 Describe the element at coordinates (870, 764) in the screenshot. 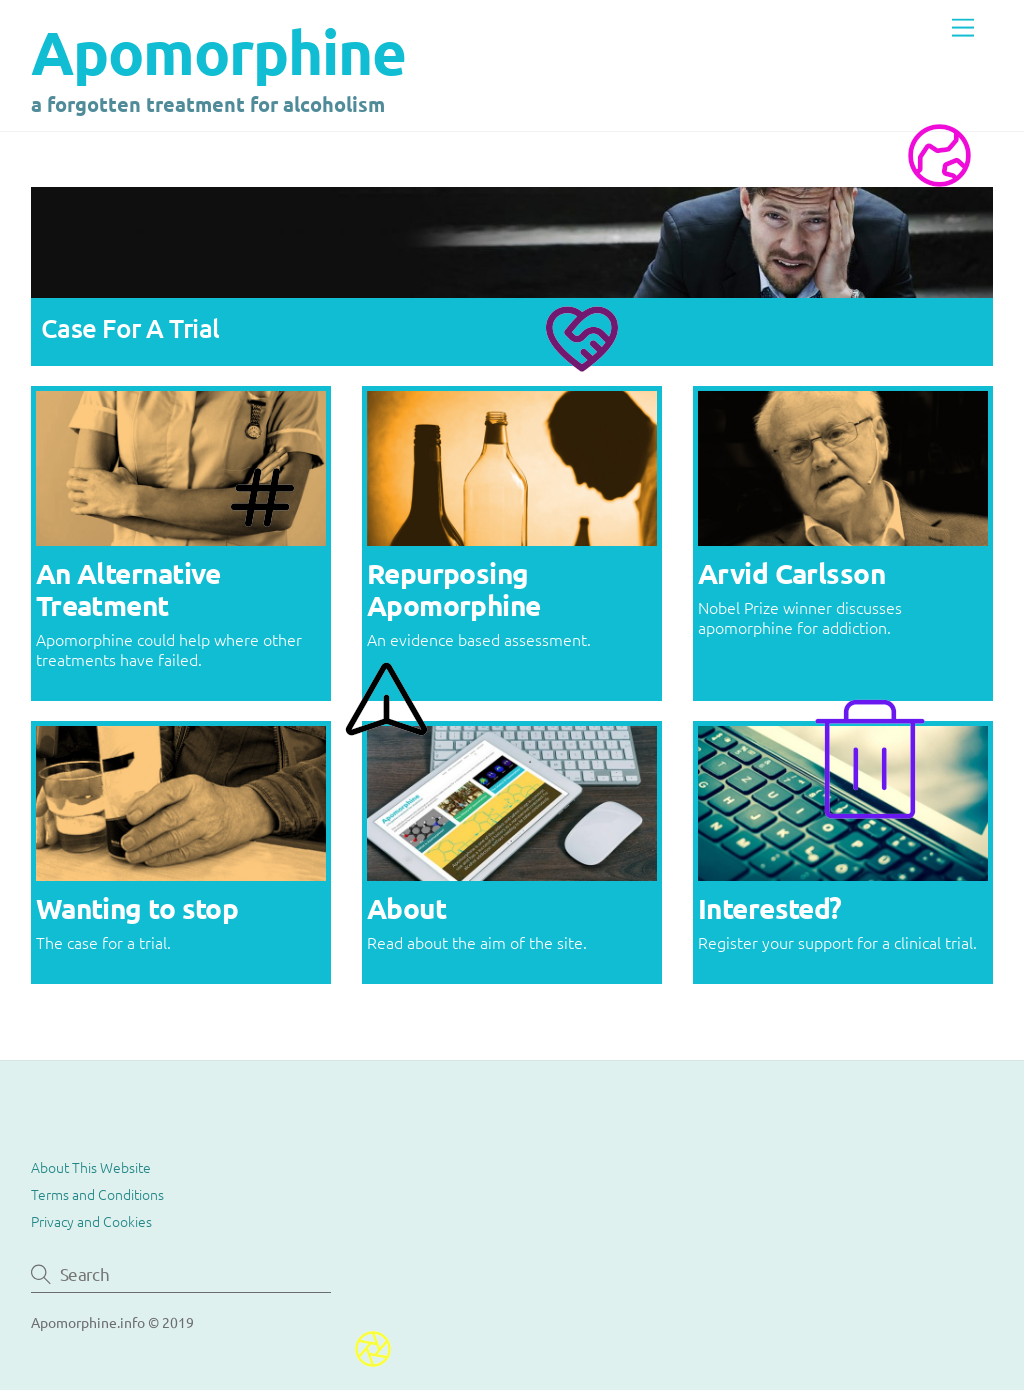

I see `delete this item` at that location.